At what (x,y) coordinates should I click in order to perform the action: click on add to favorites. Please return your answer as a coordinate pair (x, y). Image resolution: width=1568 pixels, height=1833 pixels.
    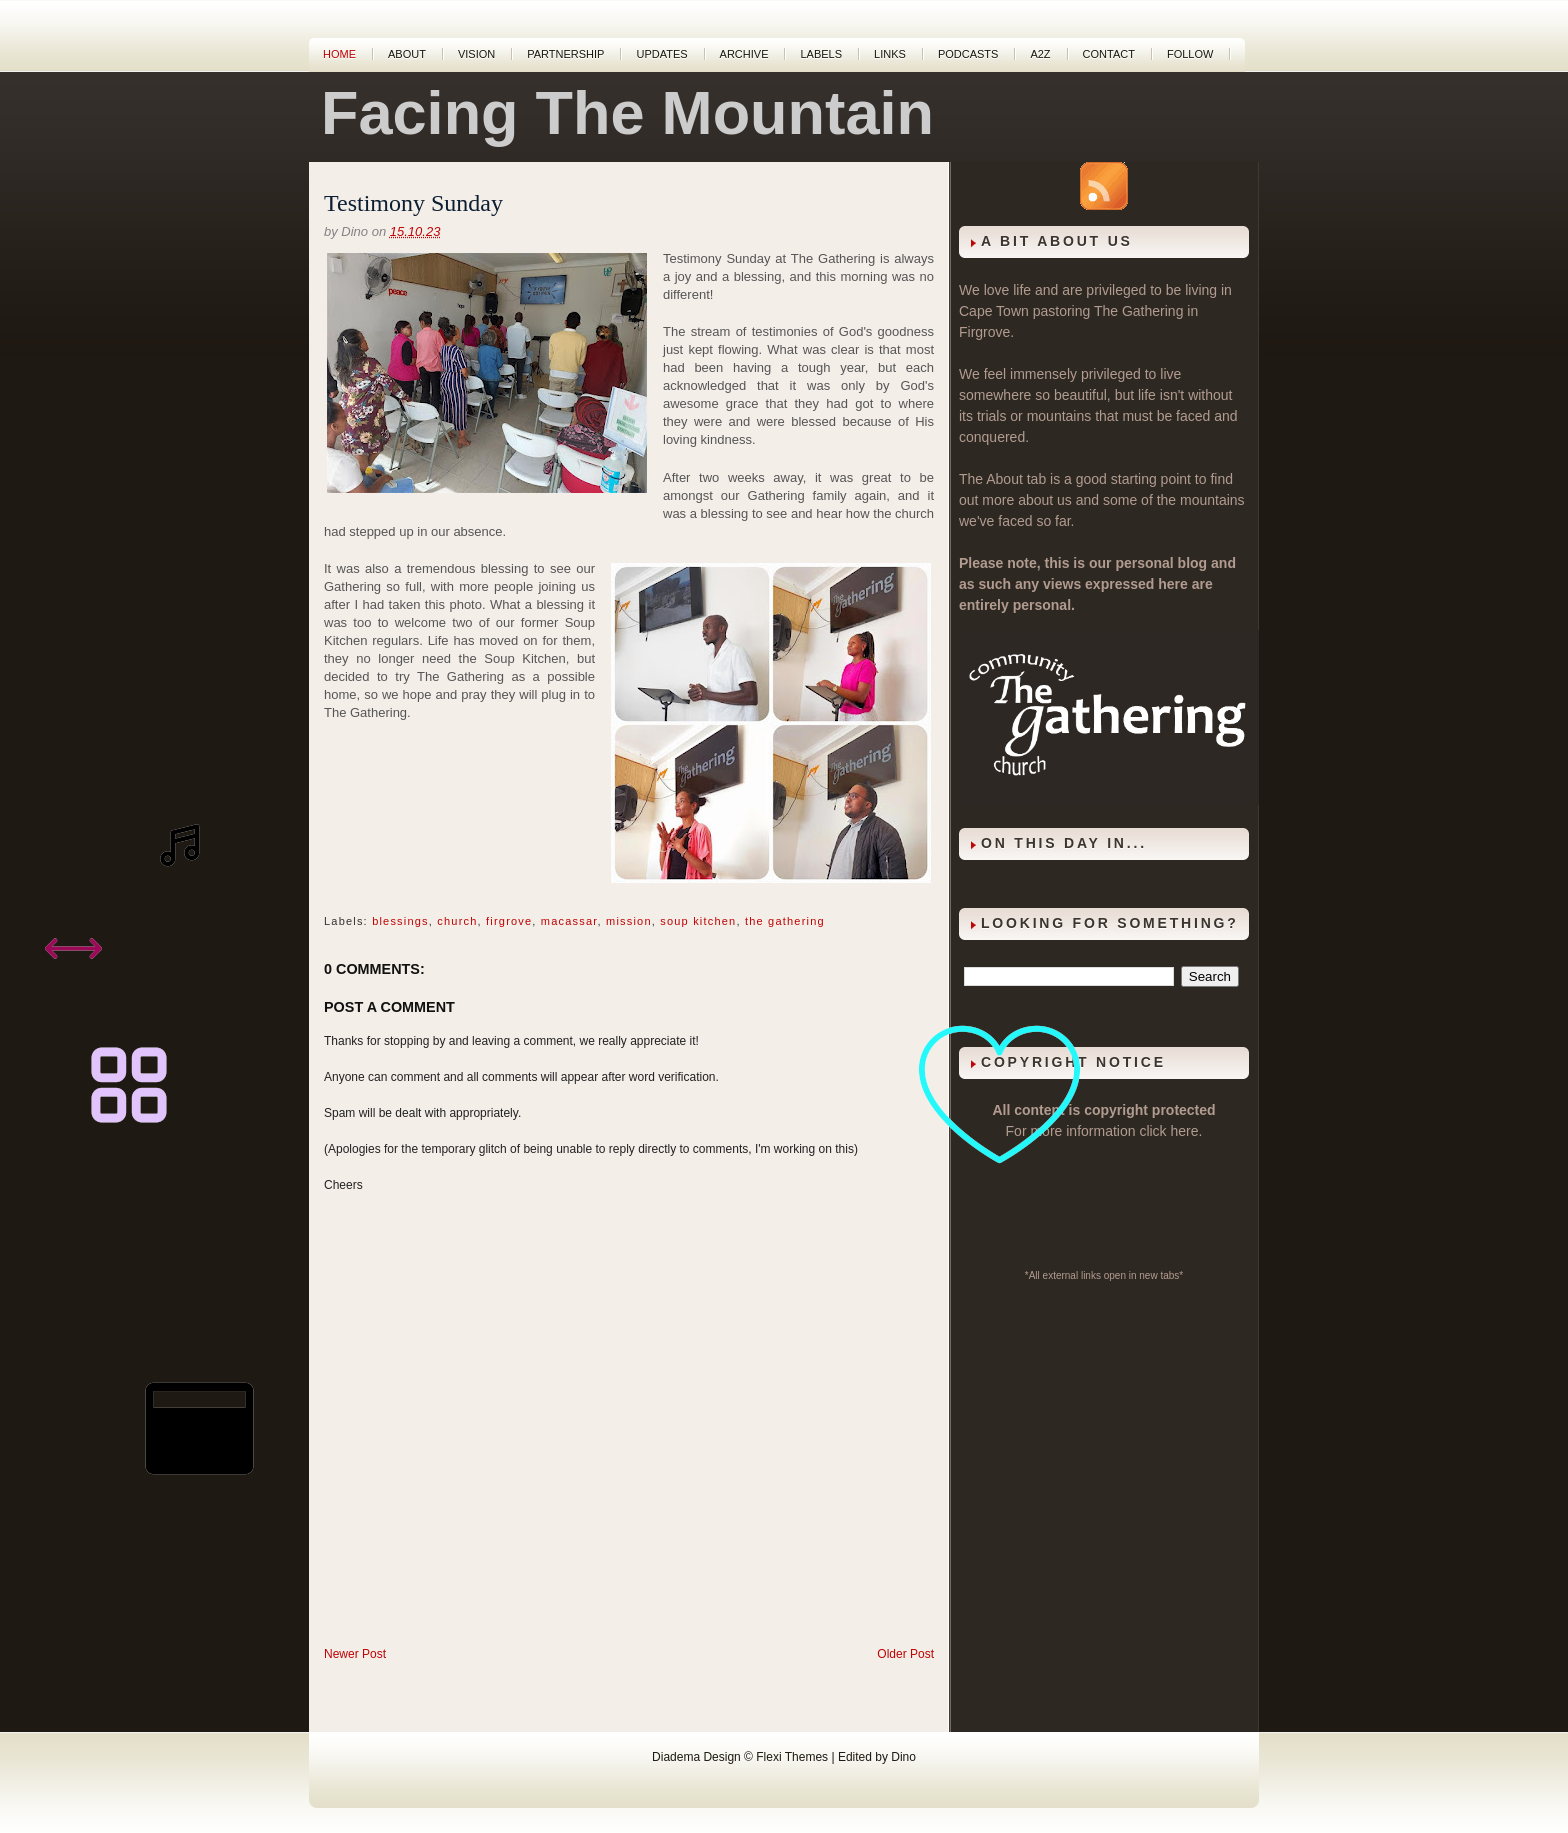
    Looking at the image, I should click on (999, 1088).